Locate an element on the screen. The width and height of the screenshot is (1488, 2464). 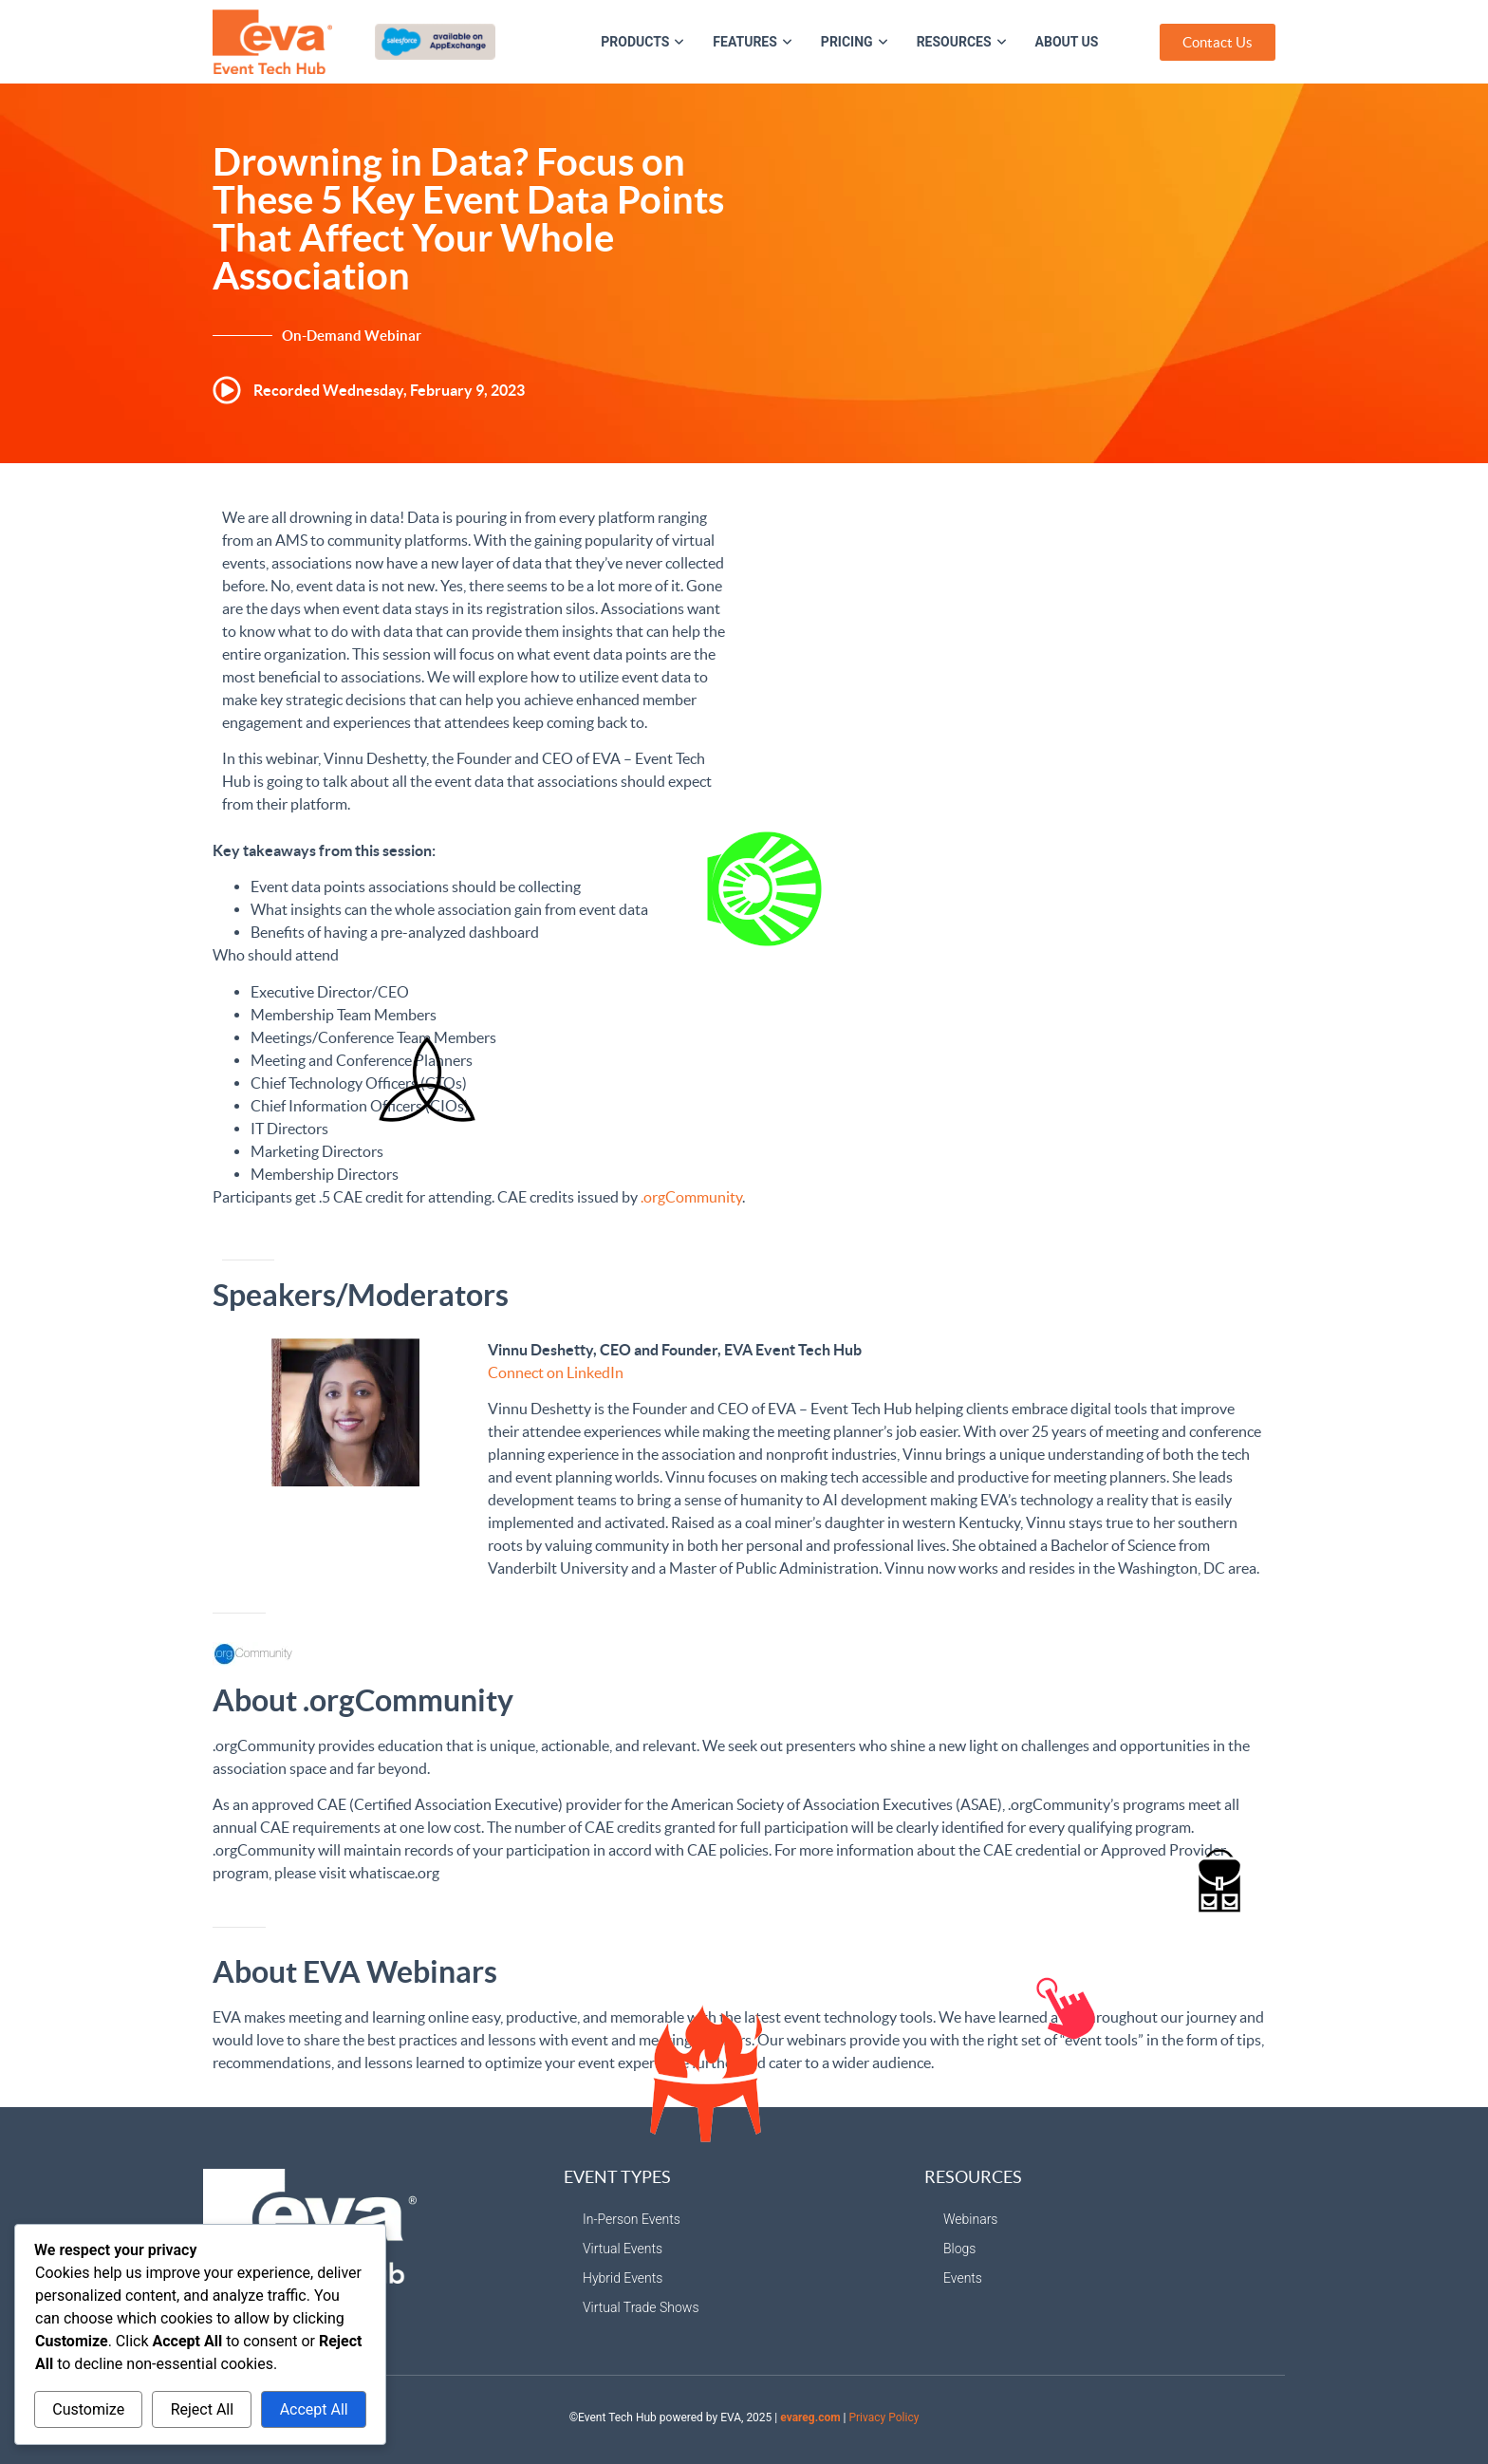
access your inventory or stored items is located at coordinates (1219, 1880).